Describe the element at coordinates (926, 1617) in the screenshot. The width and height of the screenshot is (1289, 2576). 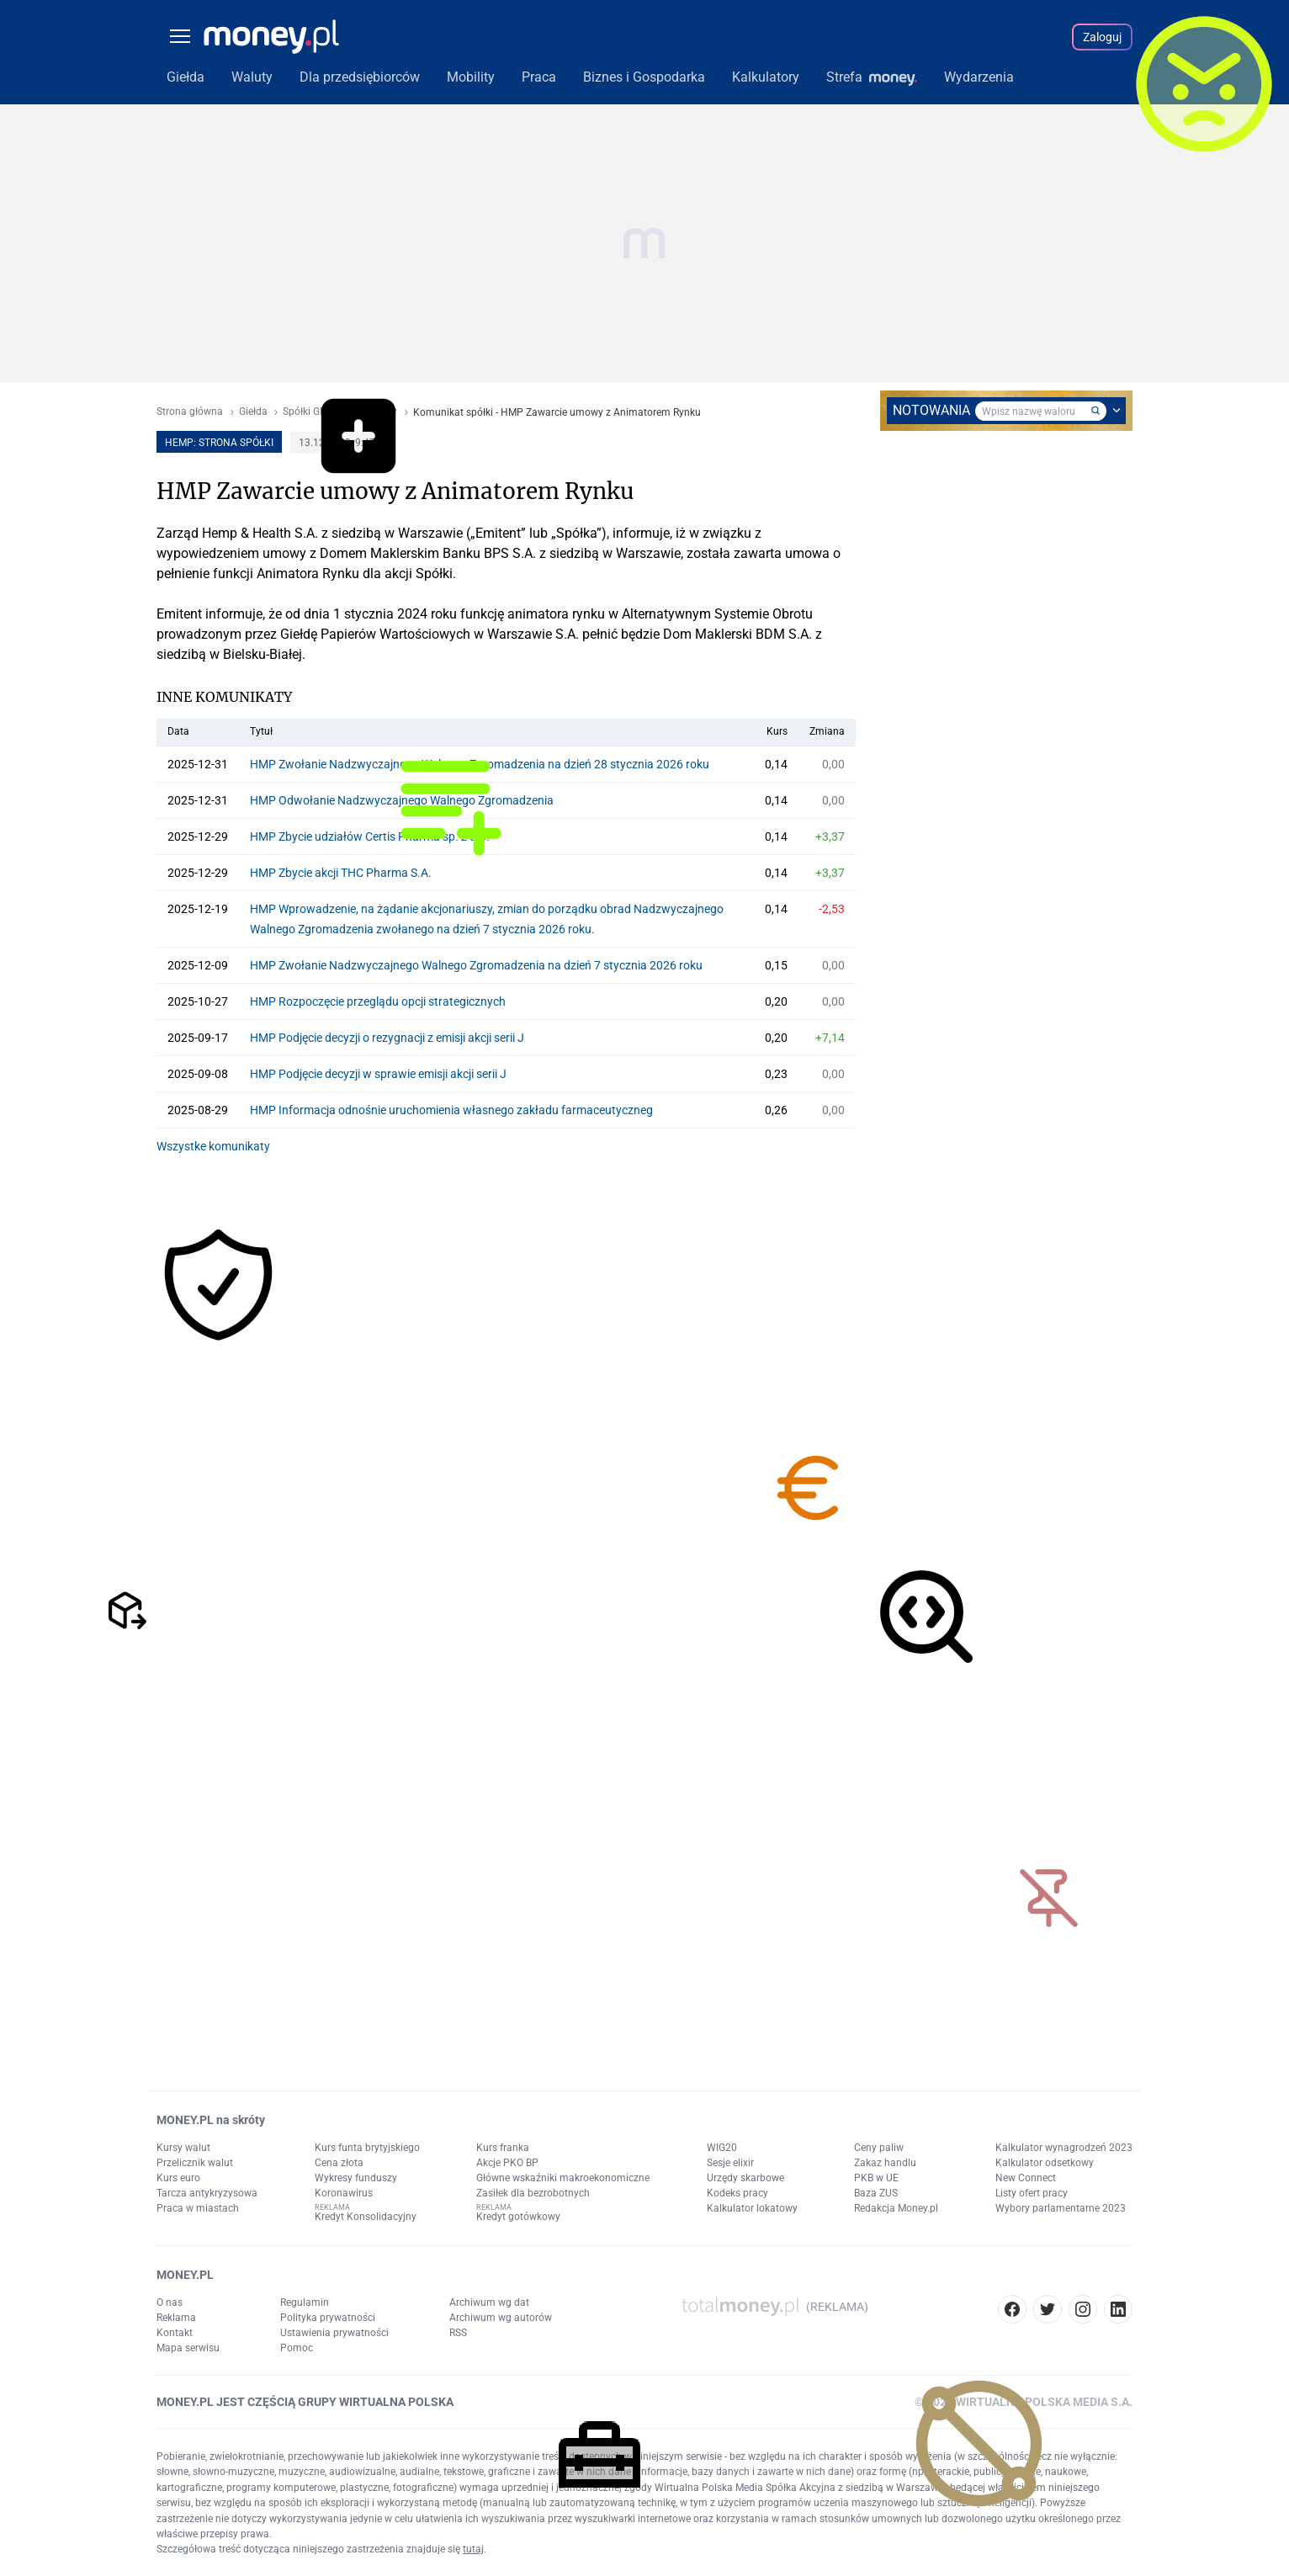
I see `search through code or source files` at that location.